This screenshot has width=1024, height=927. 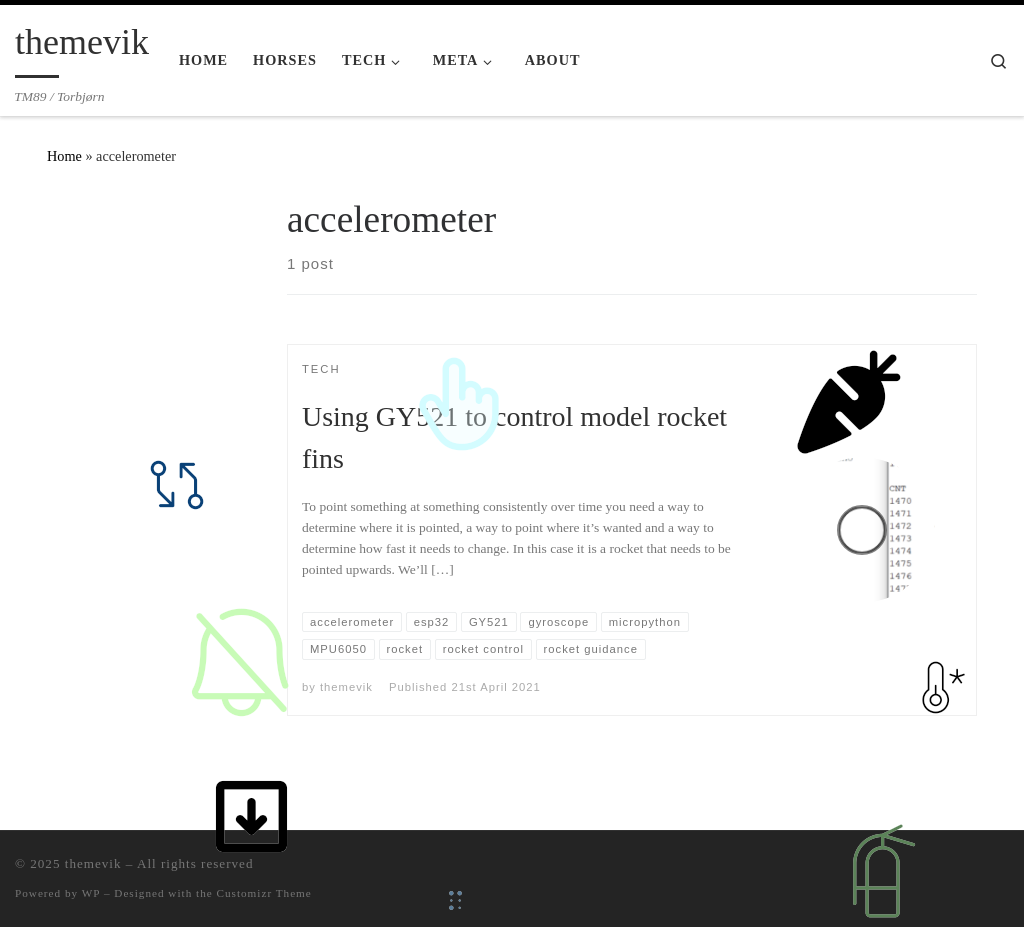 I want to click on access food or grocery-related features, so click(x=847, y=404).